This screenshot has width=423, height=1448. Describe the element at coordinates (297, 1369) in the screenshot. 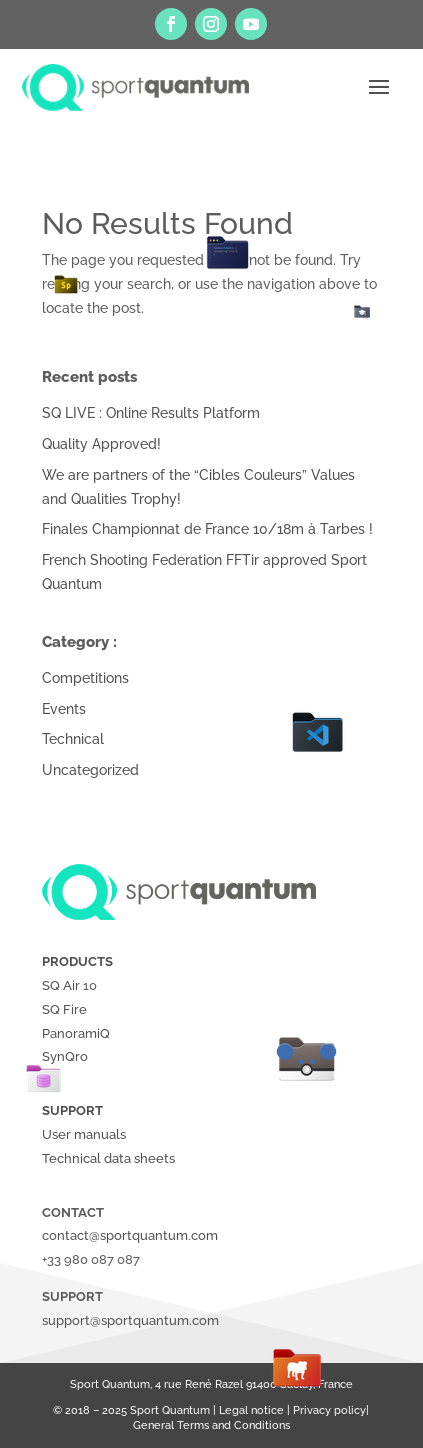

I see `open bullguard antivirus folder` at that location.